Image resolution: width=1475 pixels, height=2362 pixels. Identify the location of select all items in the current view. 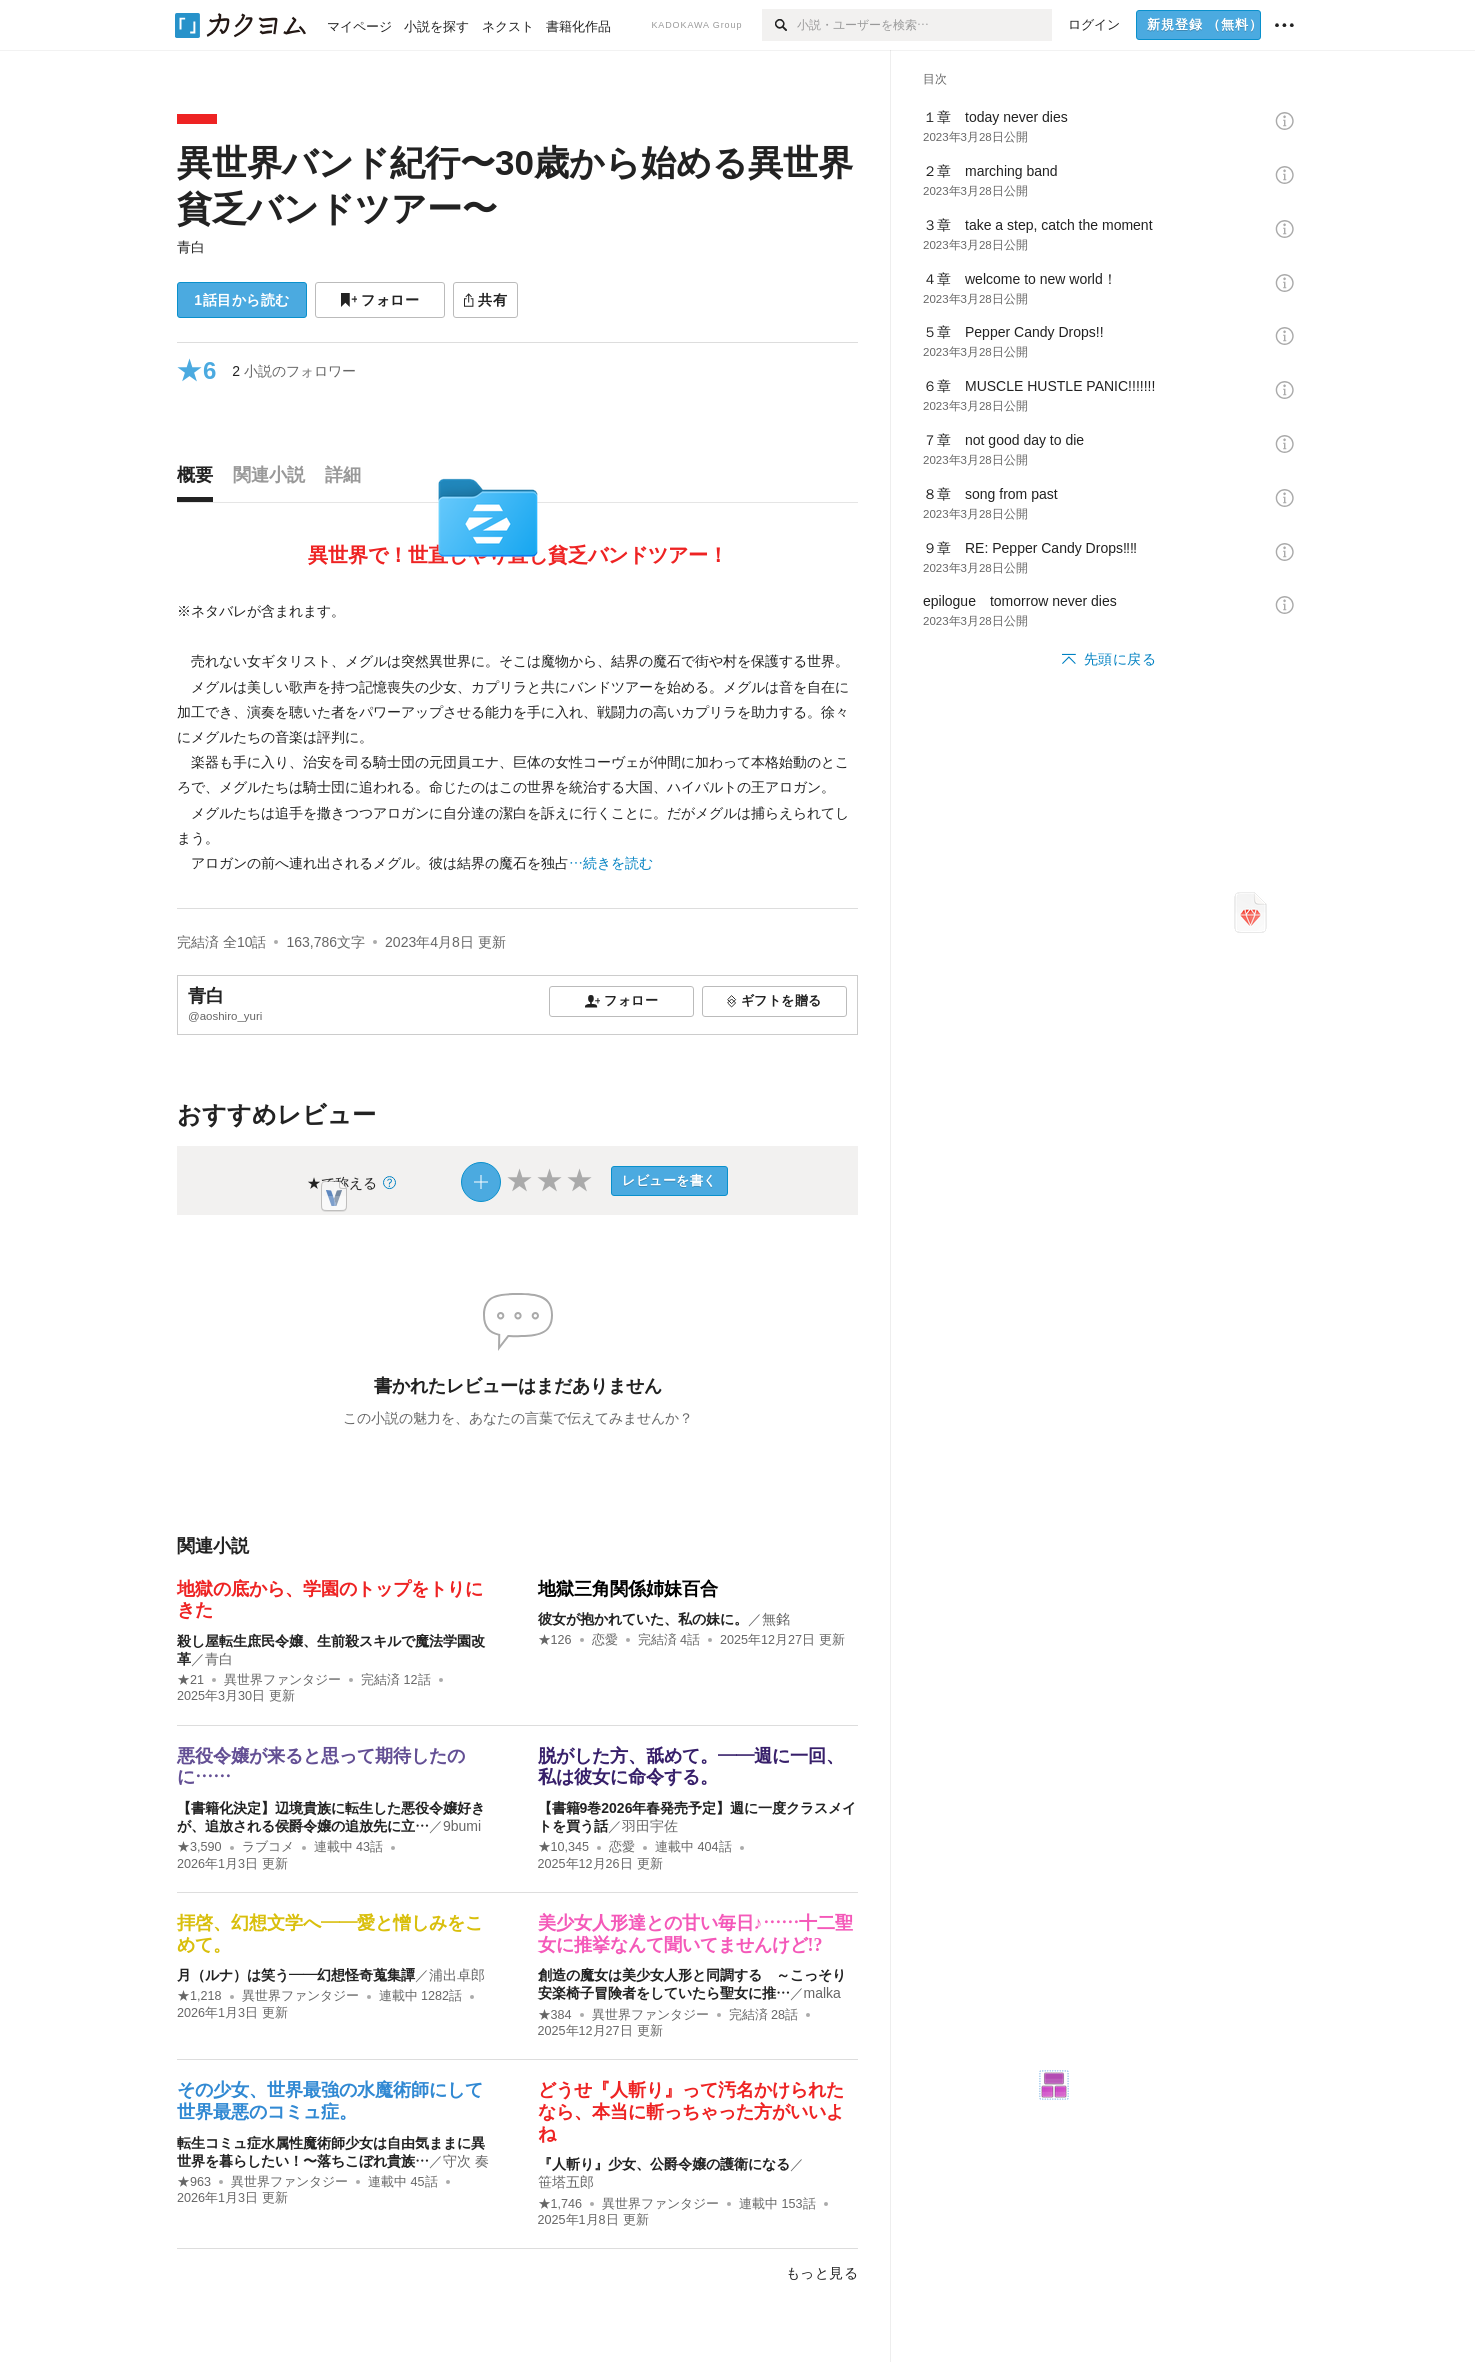
(1054, 2085).